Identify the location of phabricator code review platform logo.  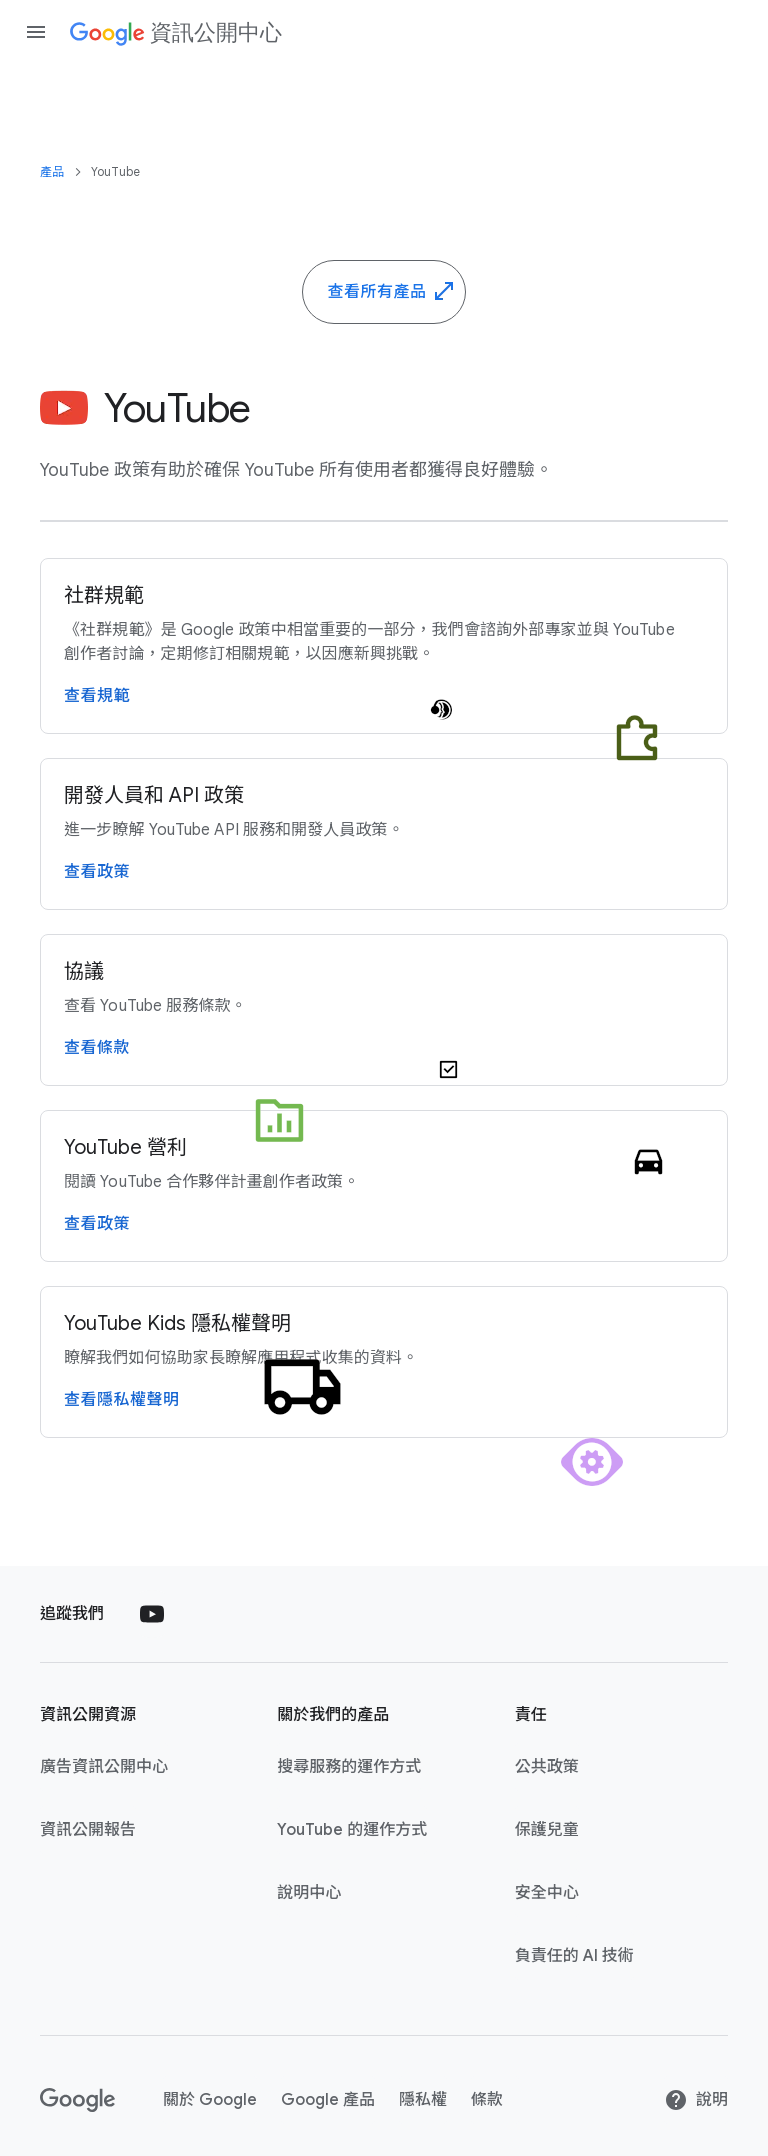
(592, 1462).